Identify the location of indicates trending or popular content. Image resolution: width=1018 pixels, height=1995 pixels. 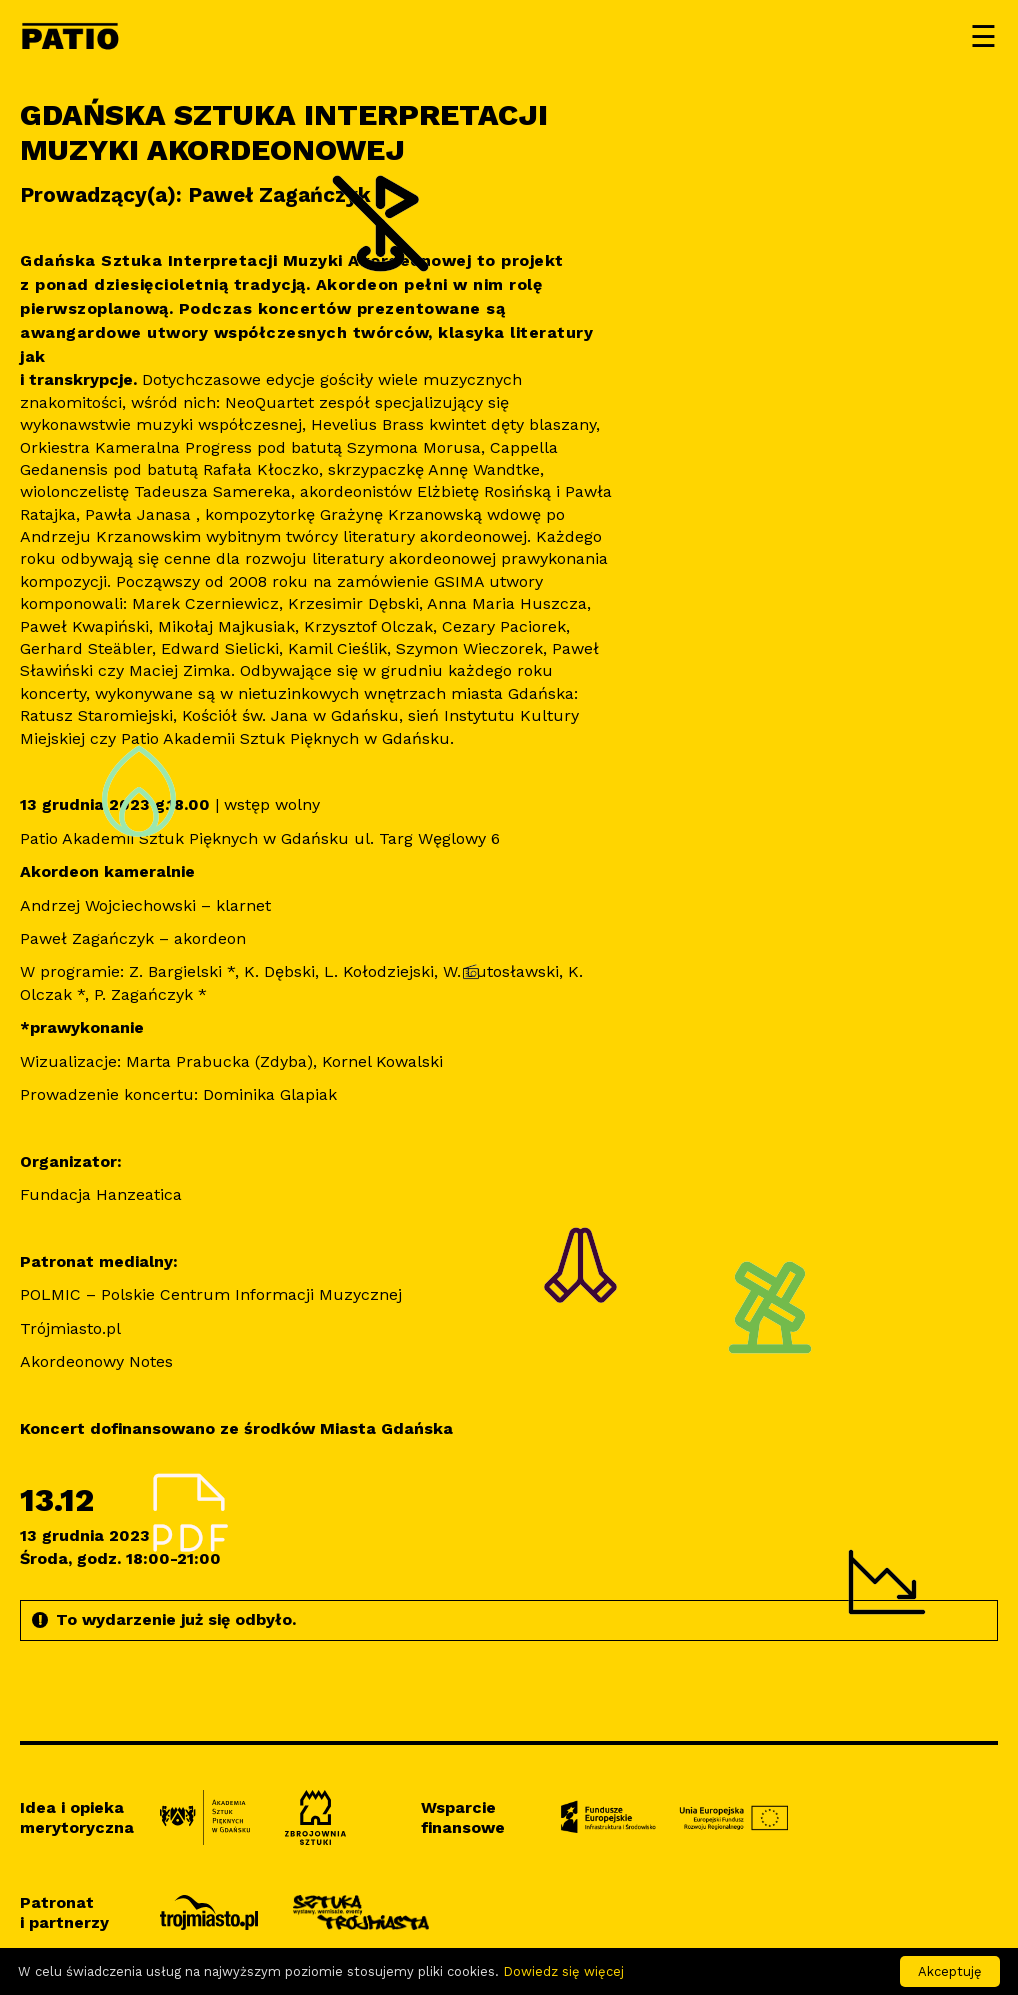
(139, 793).